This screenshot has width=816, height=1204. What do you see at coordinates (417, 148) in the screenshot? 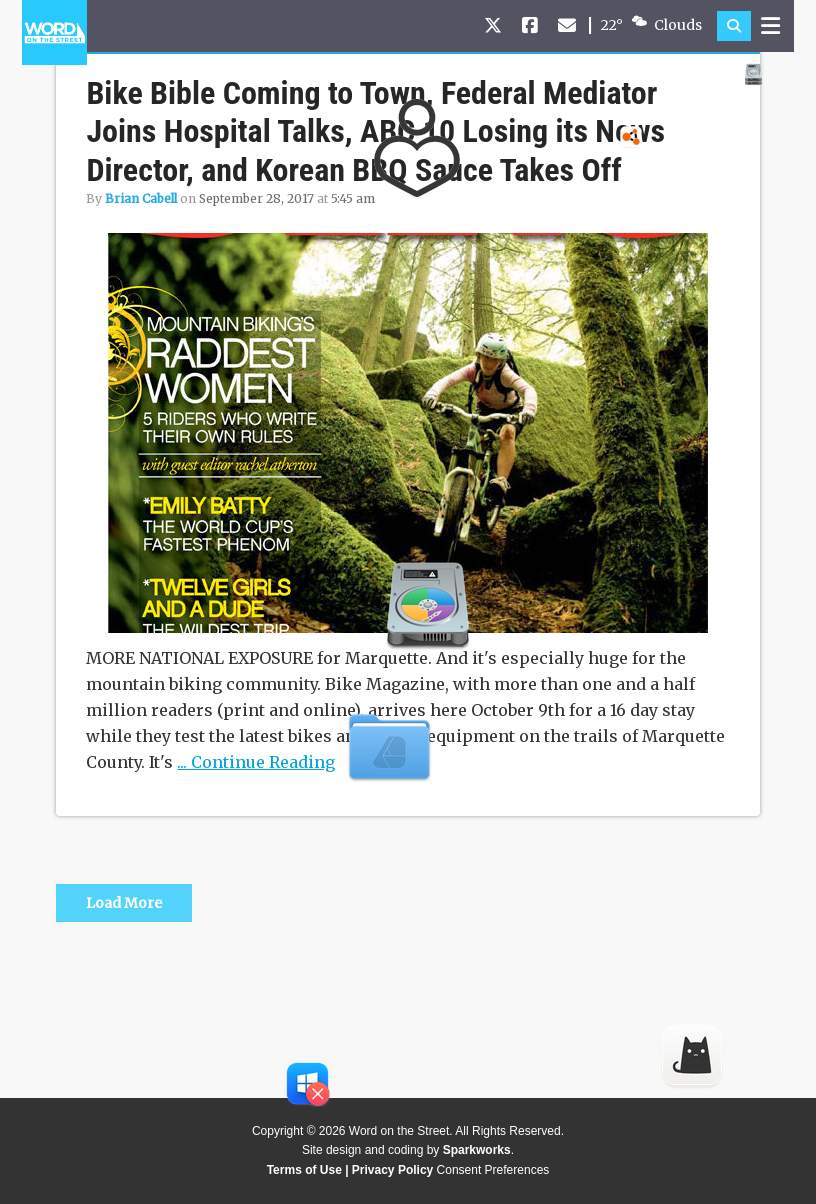
I see `access digital wellbeing settings` at bounding box center [417, 148].